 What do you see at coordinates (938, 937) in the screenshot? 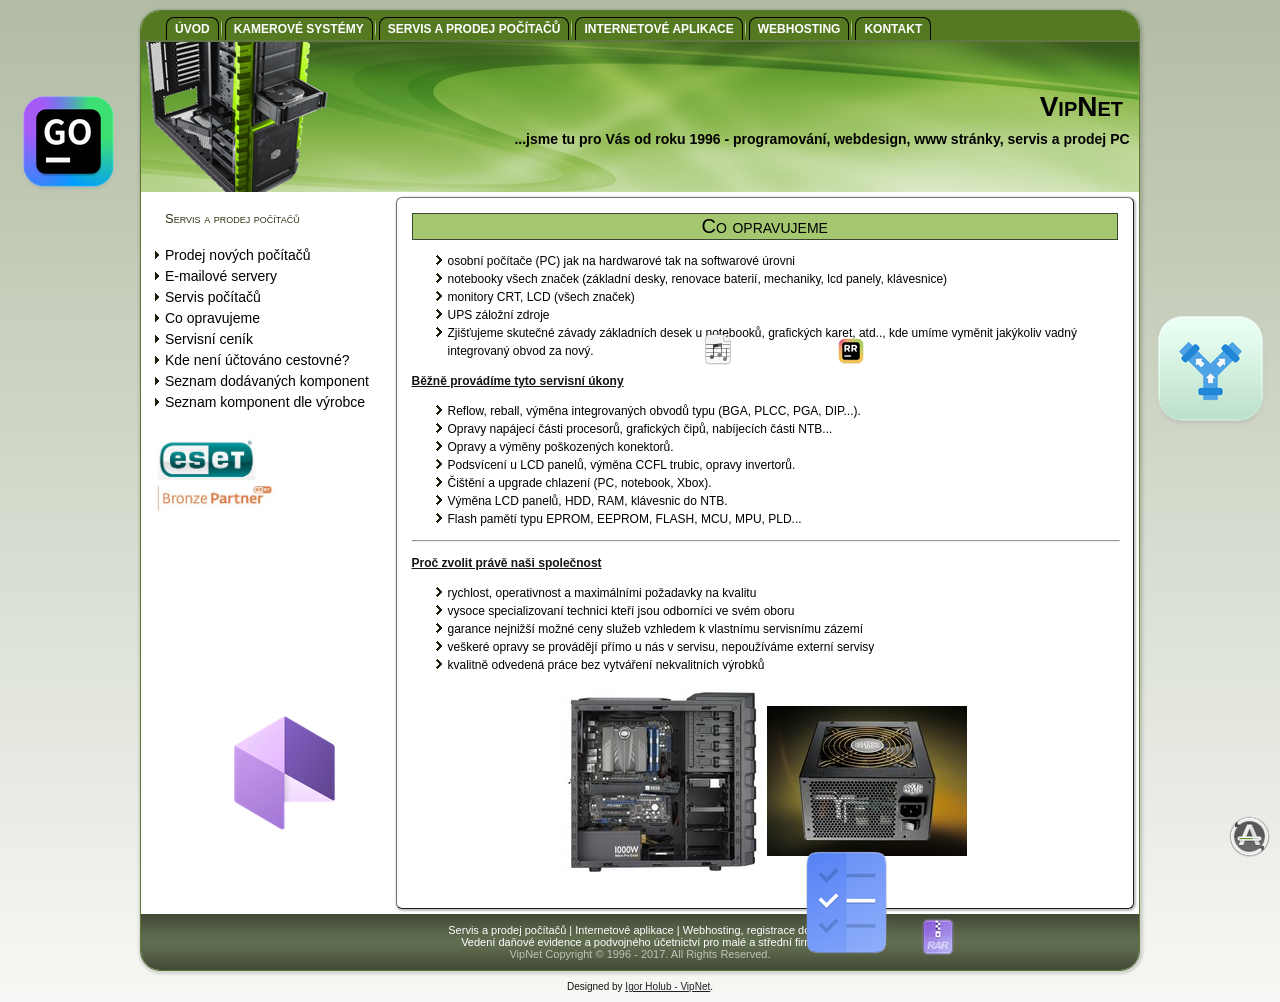
I see `indicates a RAR compressed archive file` at bounding box center [938, 937].